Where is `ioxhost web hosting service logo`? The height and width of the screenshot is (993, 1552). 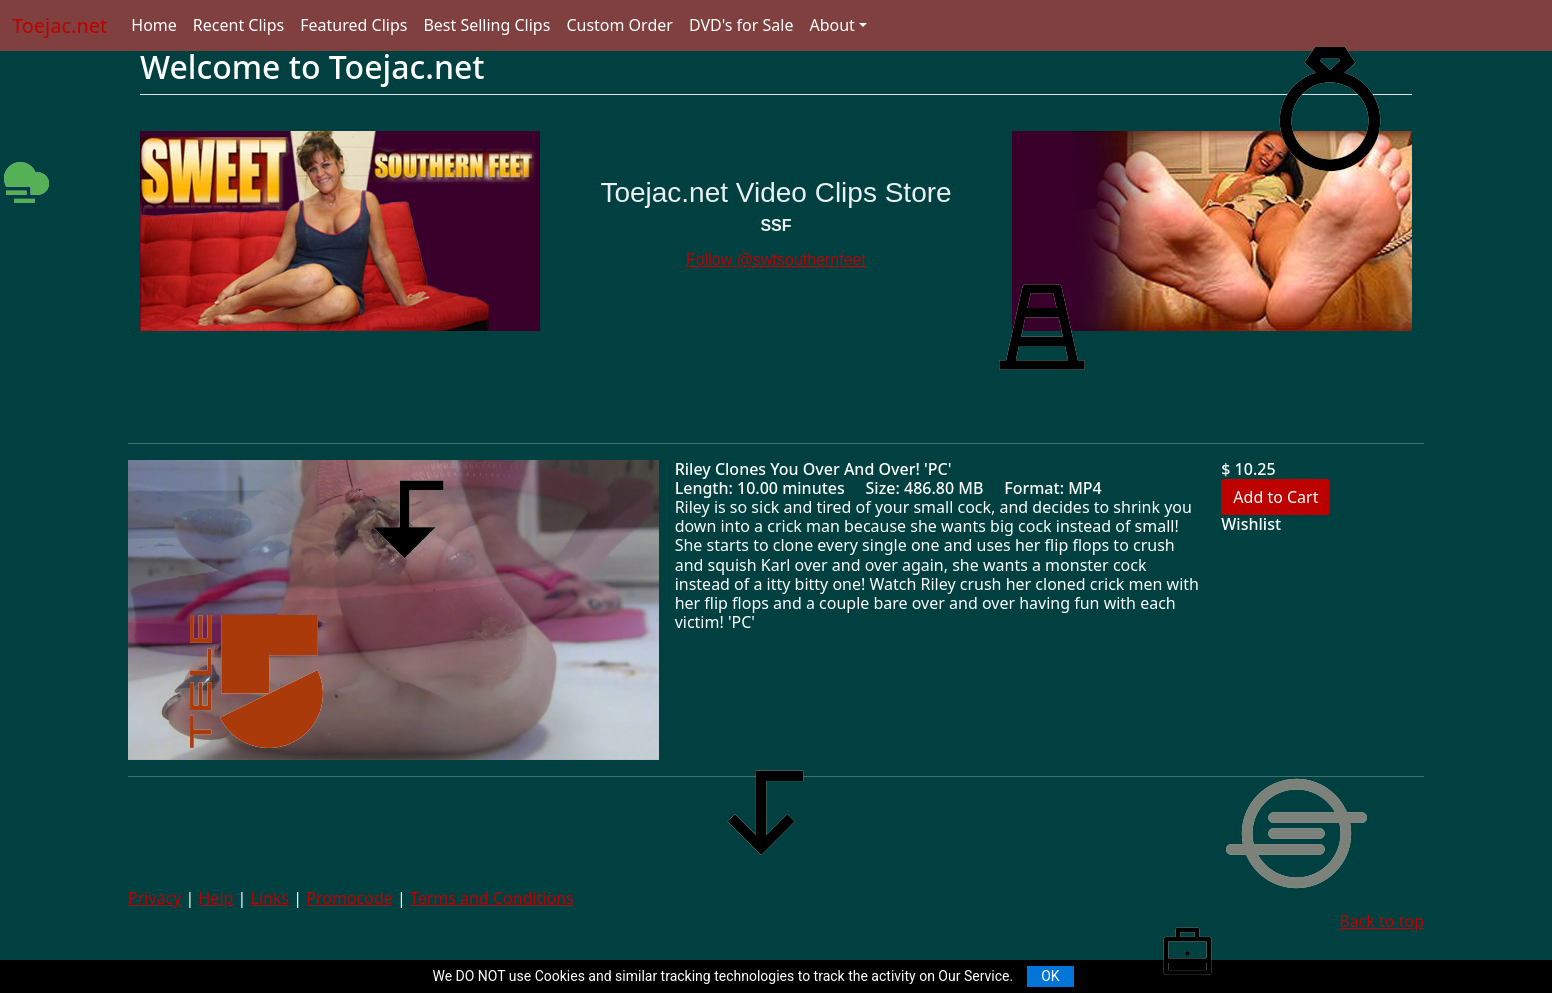
ioxhost web hosting service logo is located at coordinates (1296, 833).